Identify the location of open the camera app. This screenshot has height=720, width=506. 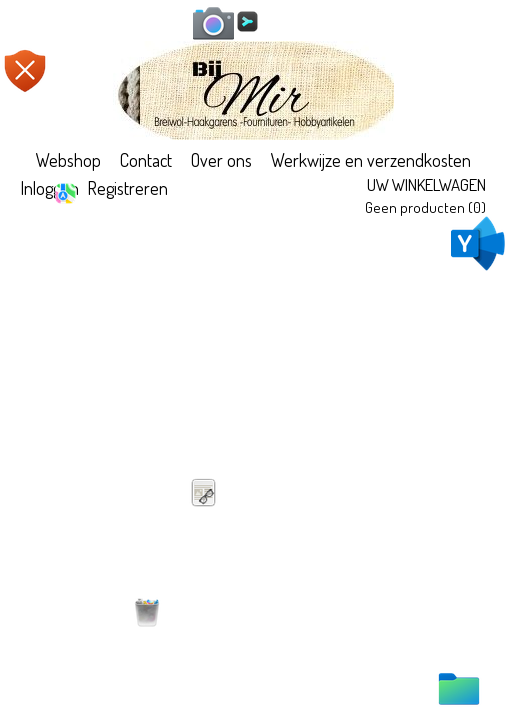
(213, 23).